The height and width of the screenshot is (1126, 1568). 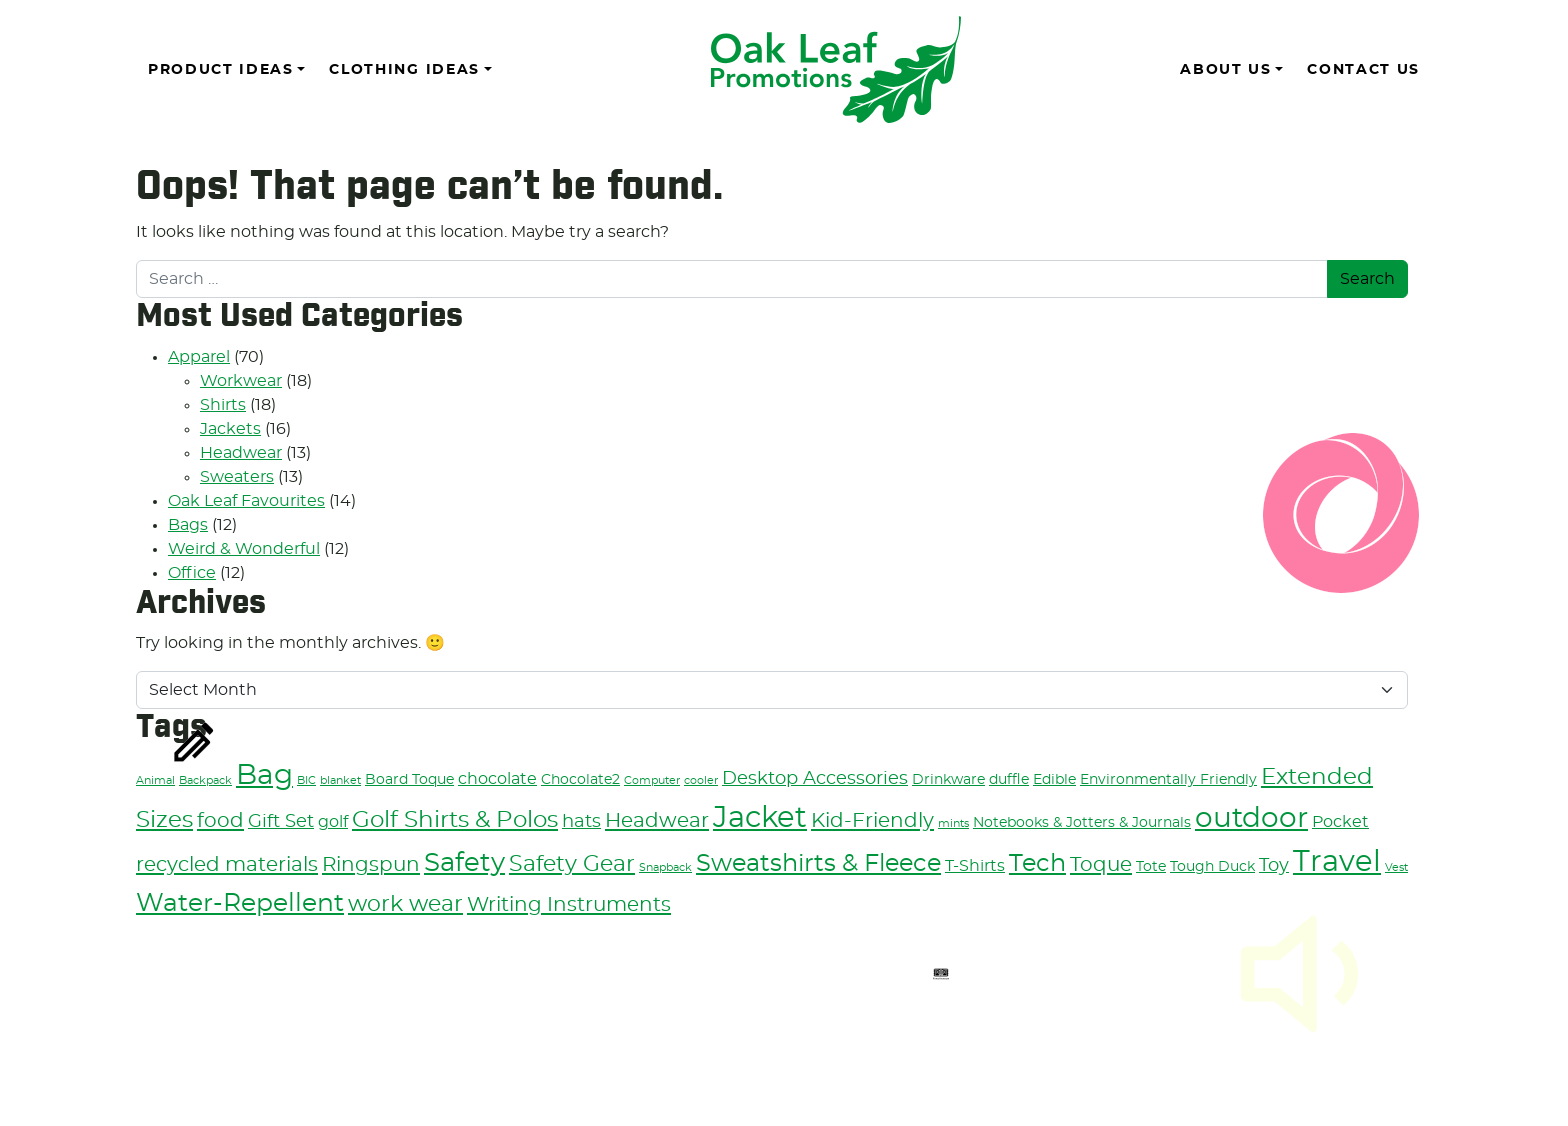 What do you see at coordinates (1296, 974) in the screenshot?
I see `decrease audio volume` at bounding box center [1296, 974].